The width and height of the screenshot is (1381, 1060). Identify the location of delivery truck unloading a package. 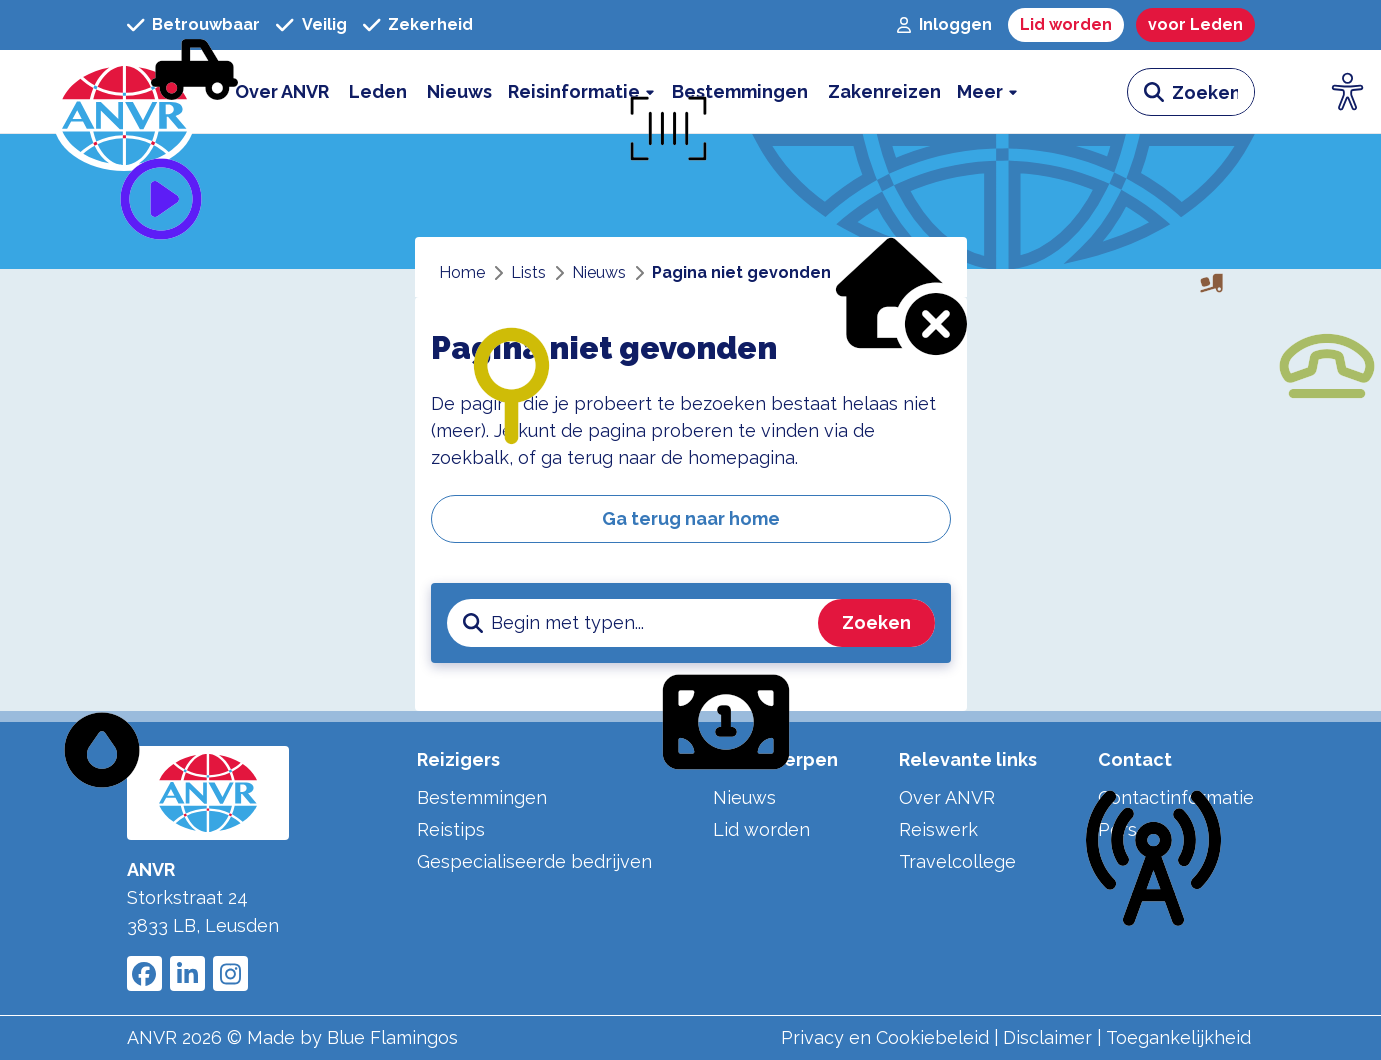
(1211, 282).